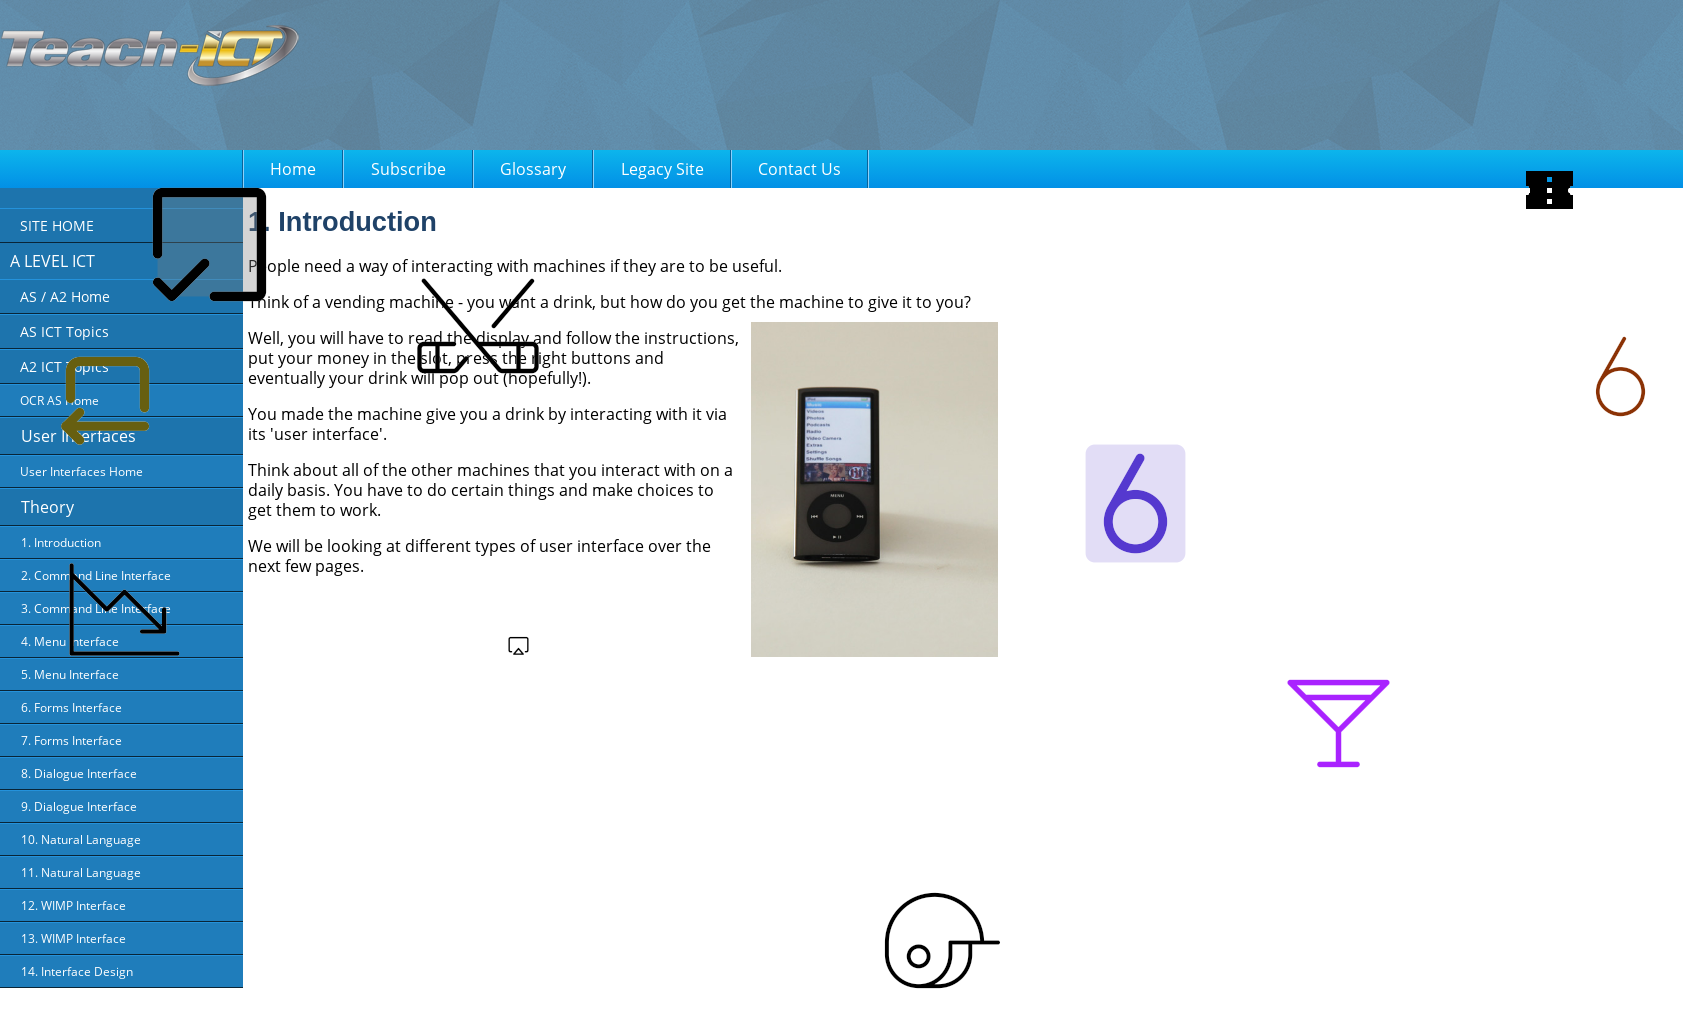 This screenshot has height=1027, width=1683. What do you see at coordinates (124, 609) in the screenshot?
I see `view declining metrics or trends` at bounding box center [124, 609].